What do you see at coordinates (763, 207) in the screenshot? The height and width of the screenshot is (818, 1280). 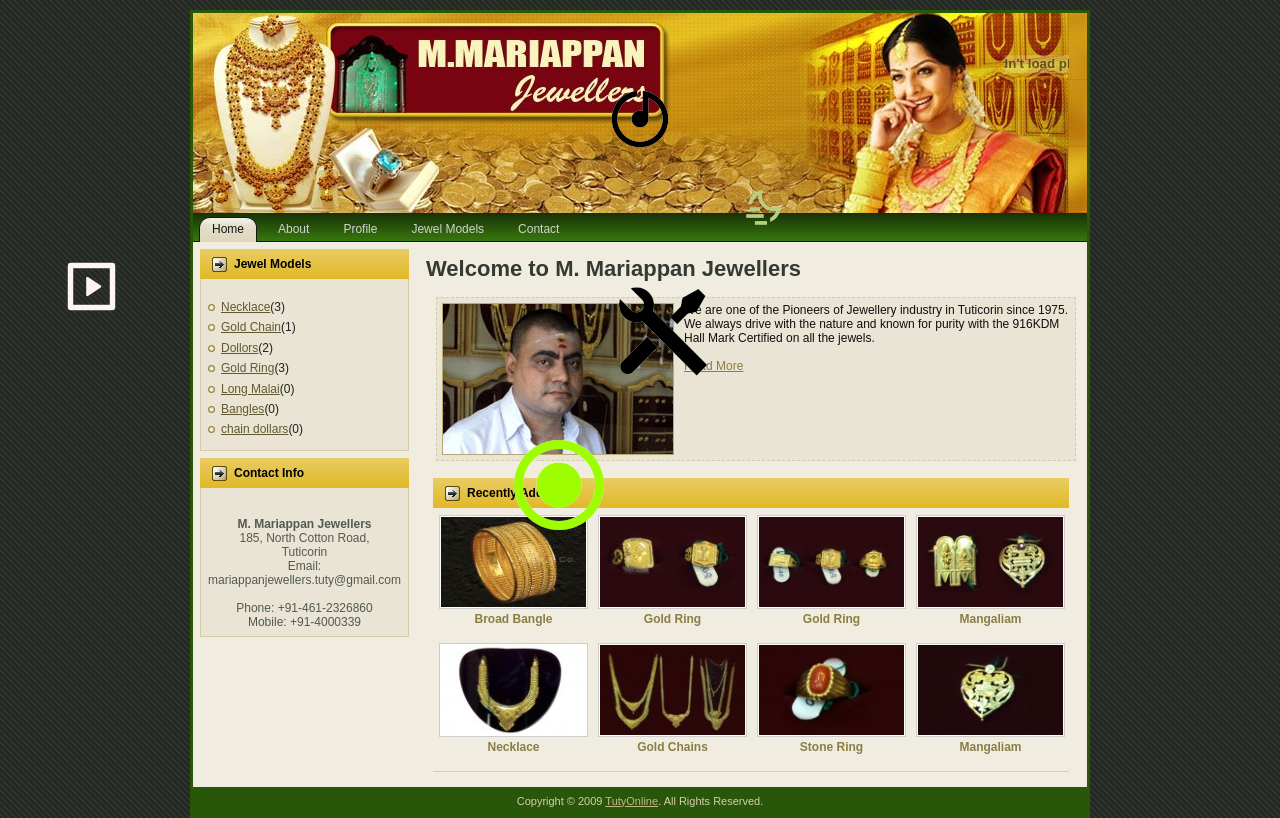 I see `indicates foggy nighttime weather conditions` at bounding box center [763, 207].